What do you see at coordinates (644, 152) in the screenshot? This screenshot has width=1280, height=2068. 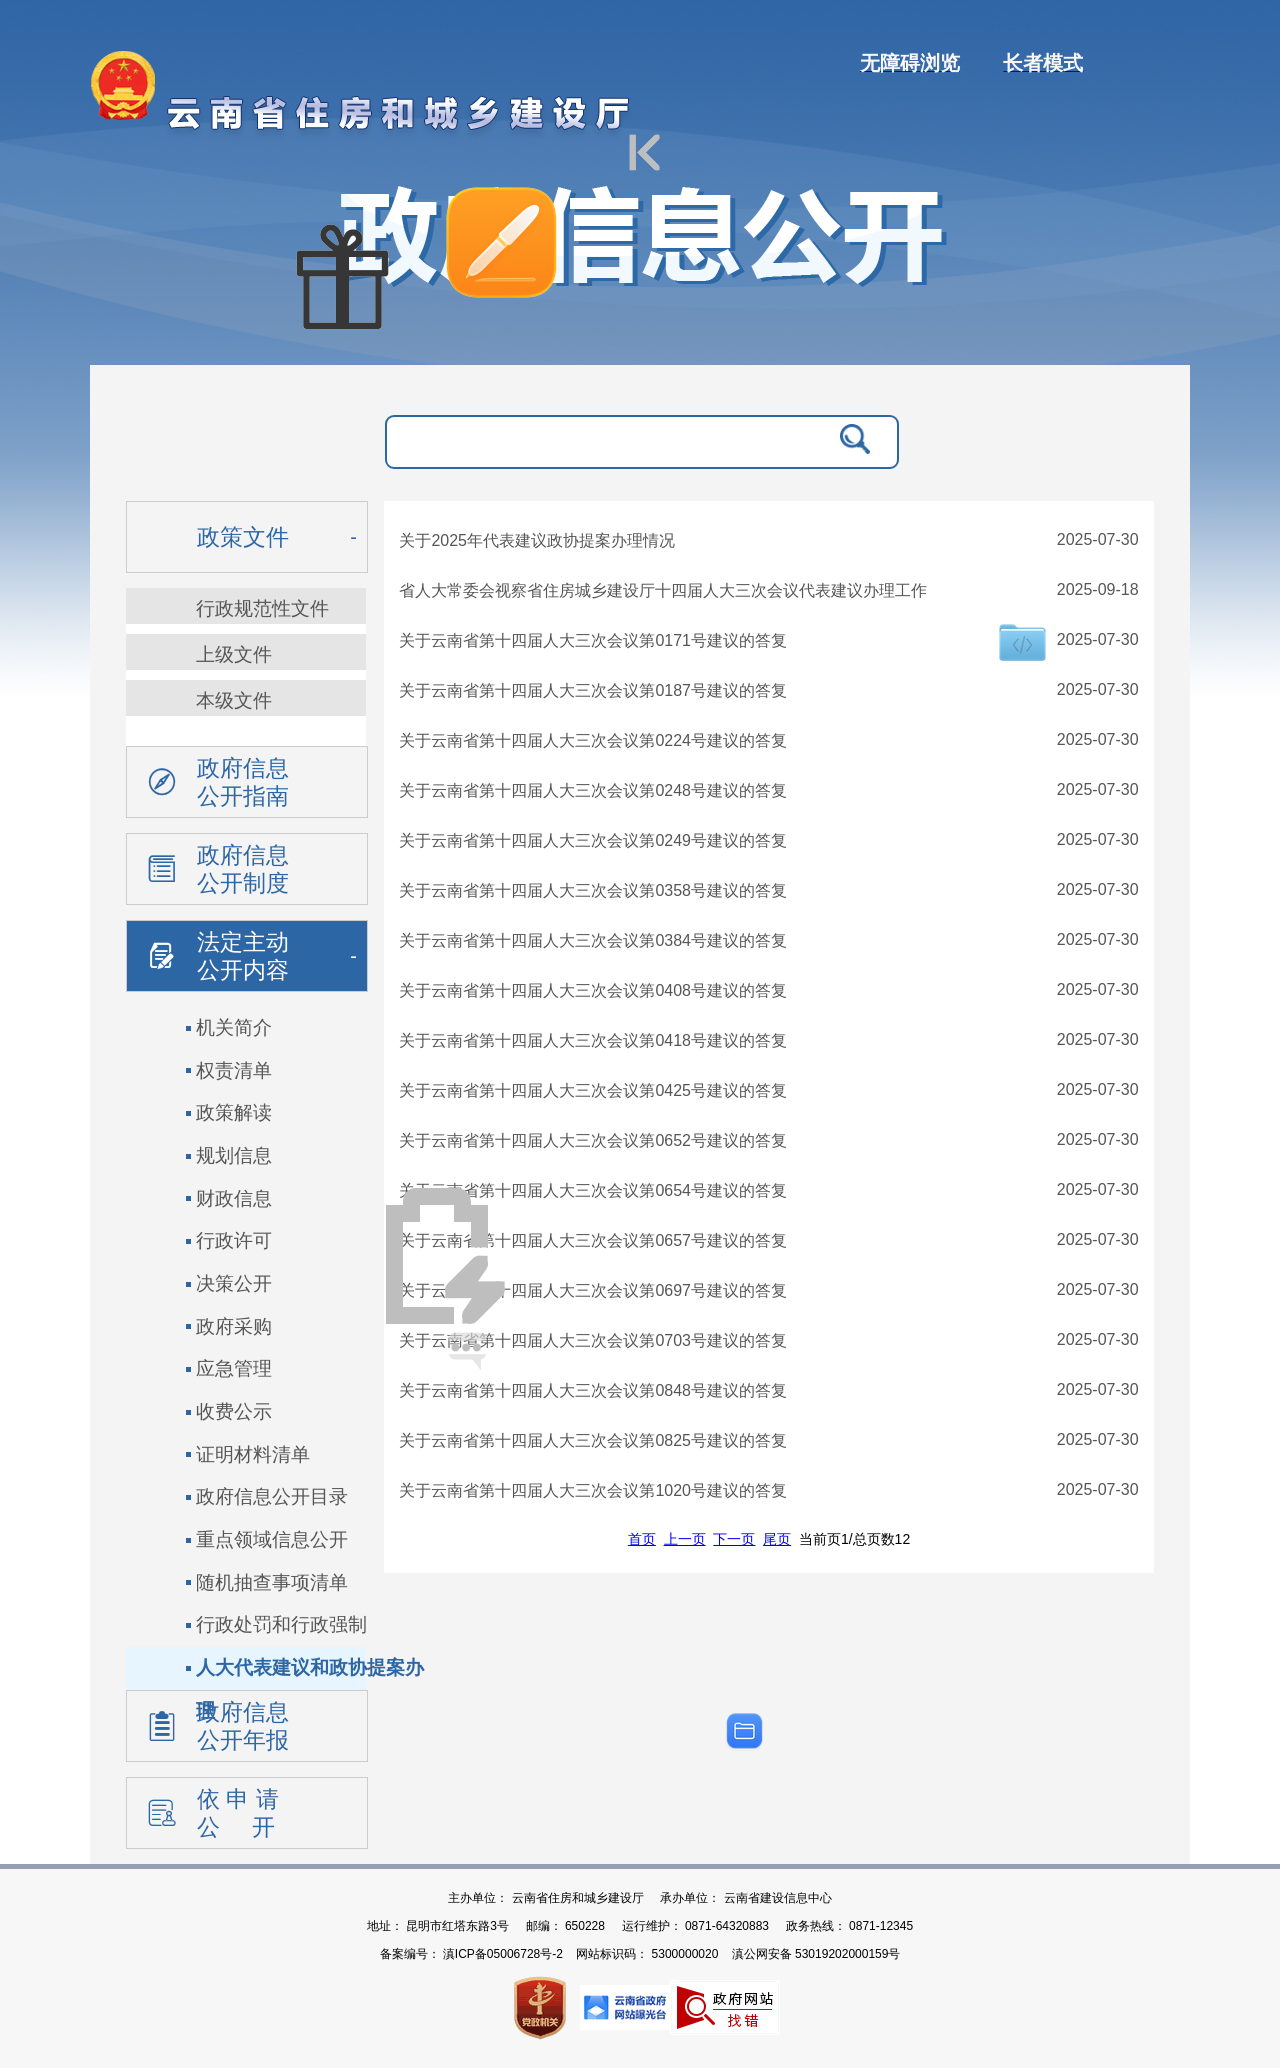 I see `go to the first item in a list or sequence` at bounding box center [644, 152].